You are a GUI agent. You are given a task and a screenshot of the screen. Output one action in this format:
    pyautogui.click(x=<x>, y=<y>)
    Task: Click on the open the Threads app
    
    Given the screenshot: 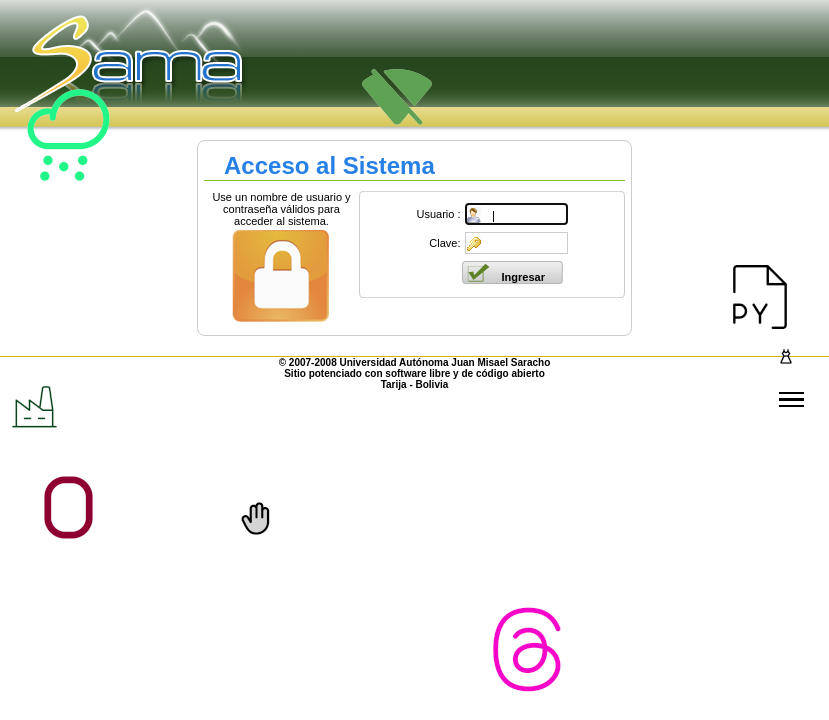 What is the action you would take?
    pyautogui.click(x=528, y=649)
    